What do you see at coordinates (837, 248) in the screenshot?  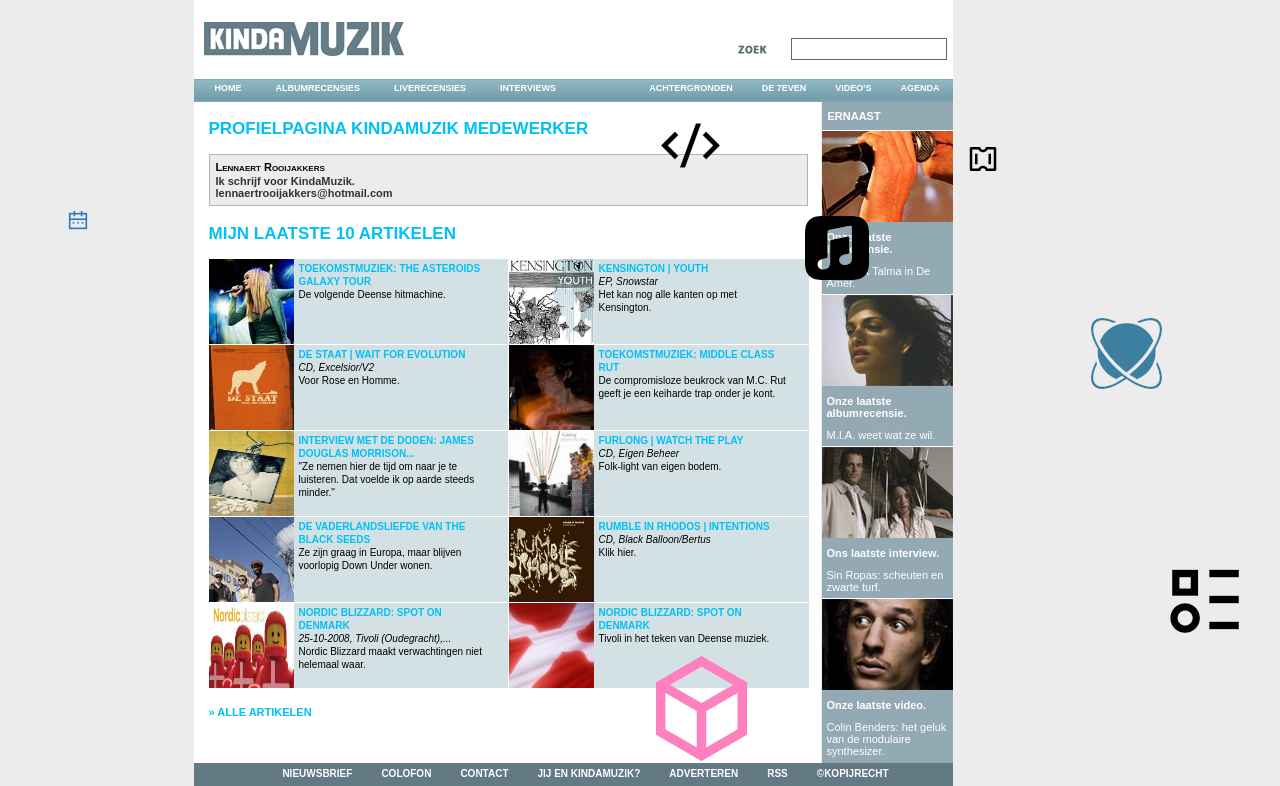 I see `open apple music` at bounding box center [837, 248].